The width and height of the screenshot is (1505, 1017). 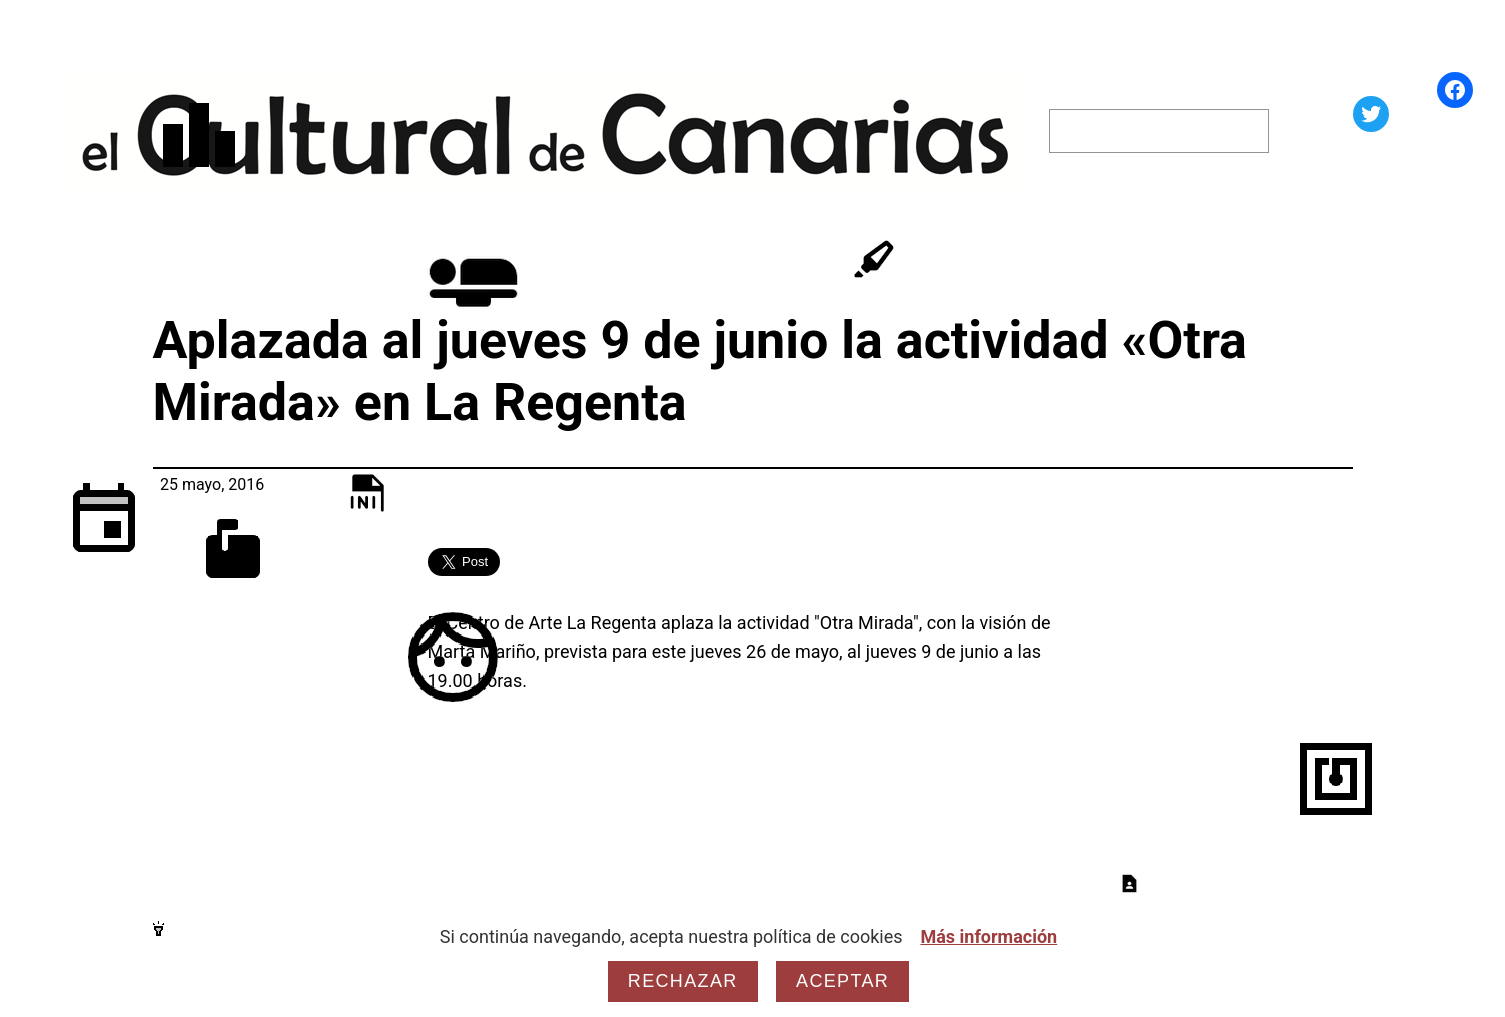 What do you see at coordinates (199, 135) in the screenshot?
I see `view leaderboard rankings` at bounding box center [199, 135].